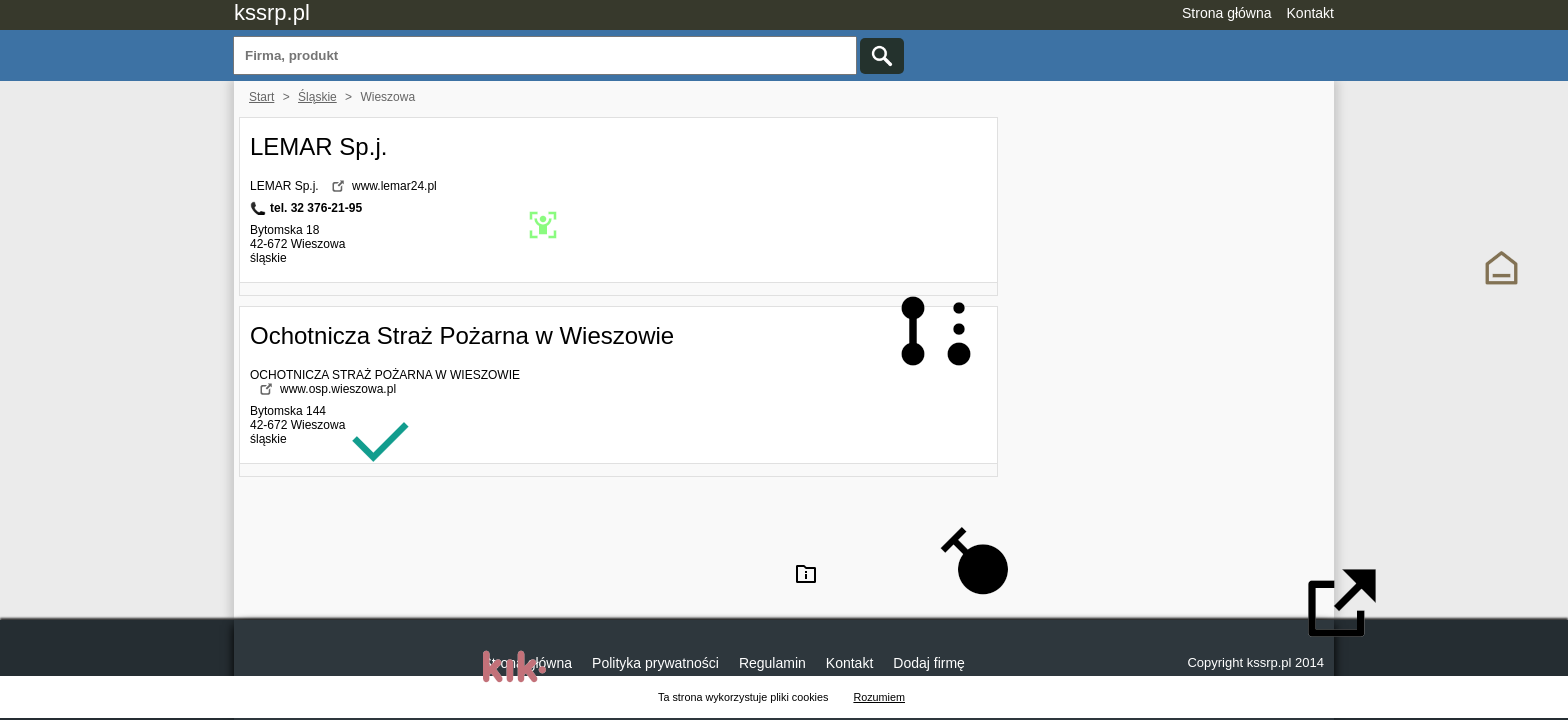 The image size is (1568, 720). What do you see at coordinates (1501, 268) in the screenshot?
I see `navigate to home screen` at bounding box center [1501, 268].